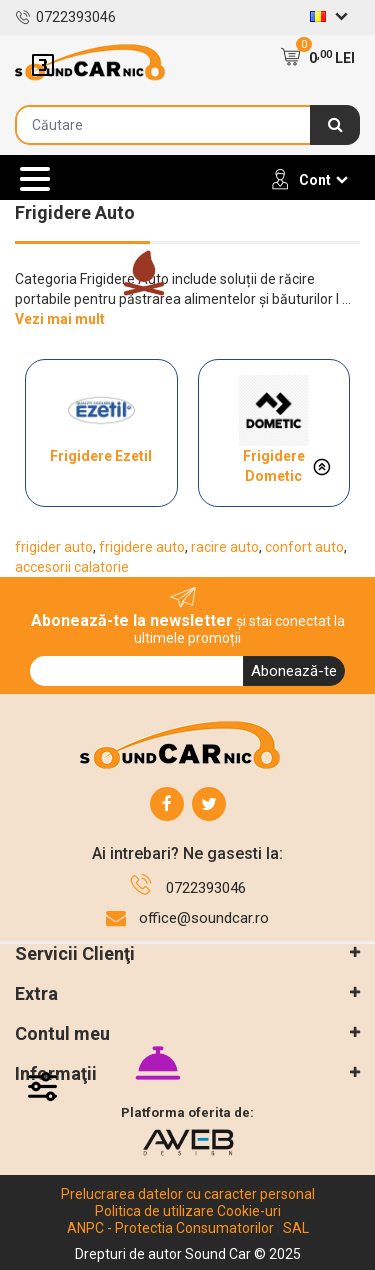 Image resolution: width=375 pixels, height=1270 pixels. Describe the element at coordinates (158, 1063) in the screenshot. I see `request concierge or front desk assistance` at that location.